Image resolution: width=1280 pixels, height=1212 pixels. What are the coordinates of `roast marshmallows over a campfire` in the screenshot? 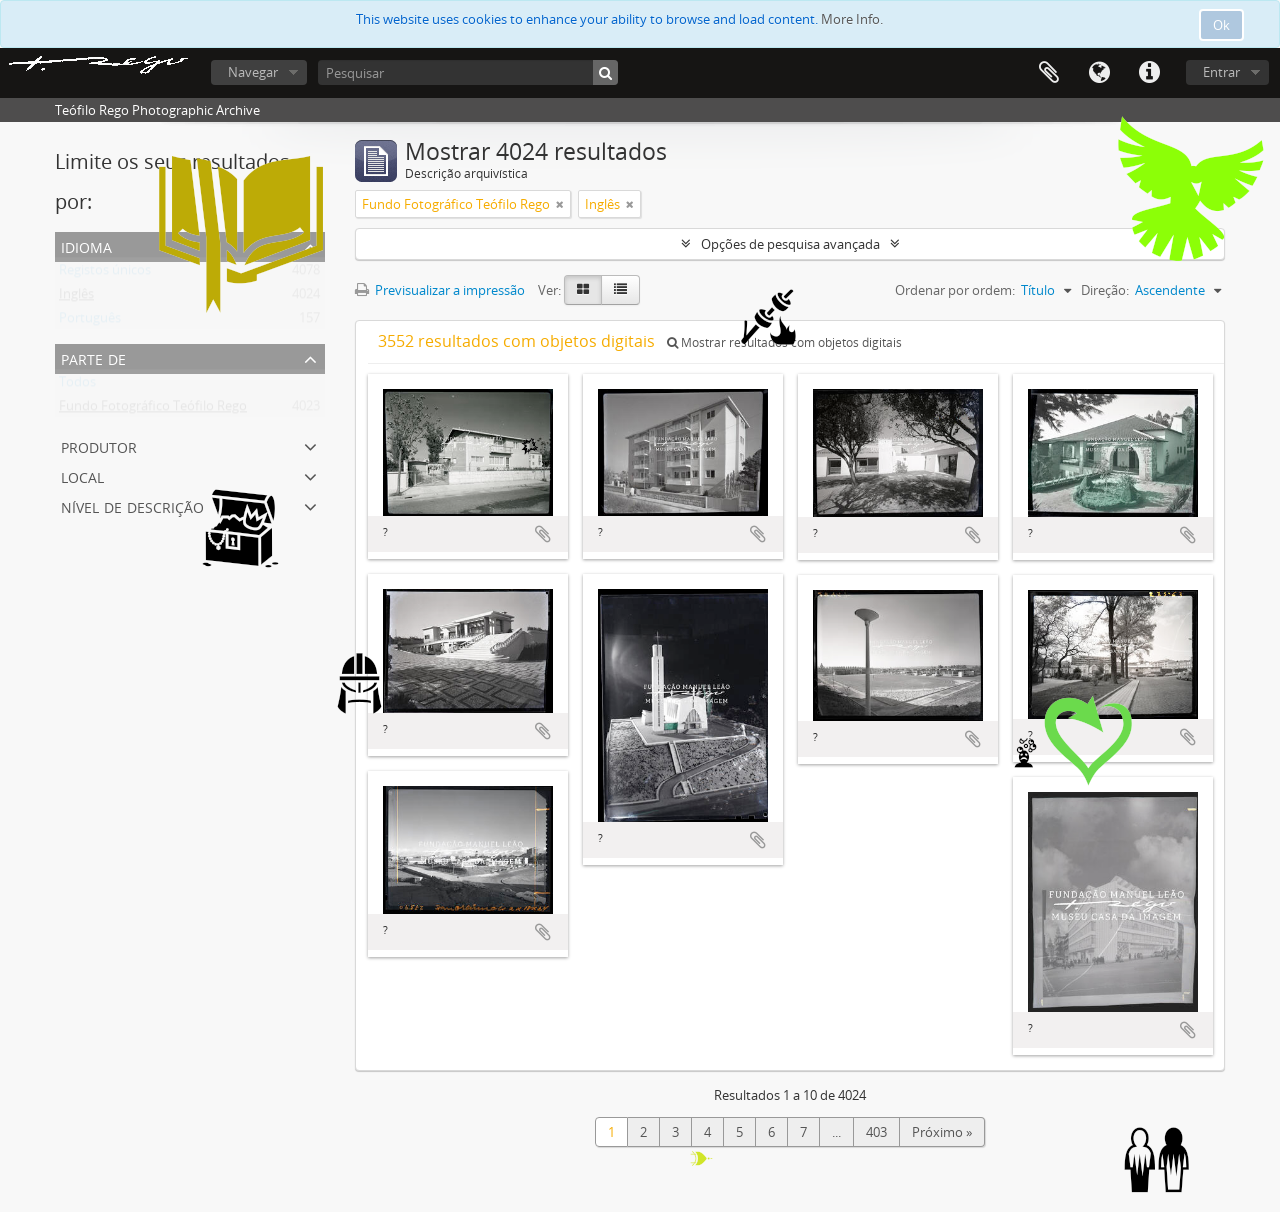 It's located at (768, 317).